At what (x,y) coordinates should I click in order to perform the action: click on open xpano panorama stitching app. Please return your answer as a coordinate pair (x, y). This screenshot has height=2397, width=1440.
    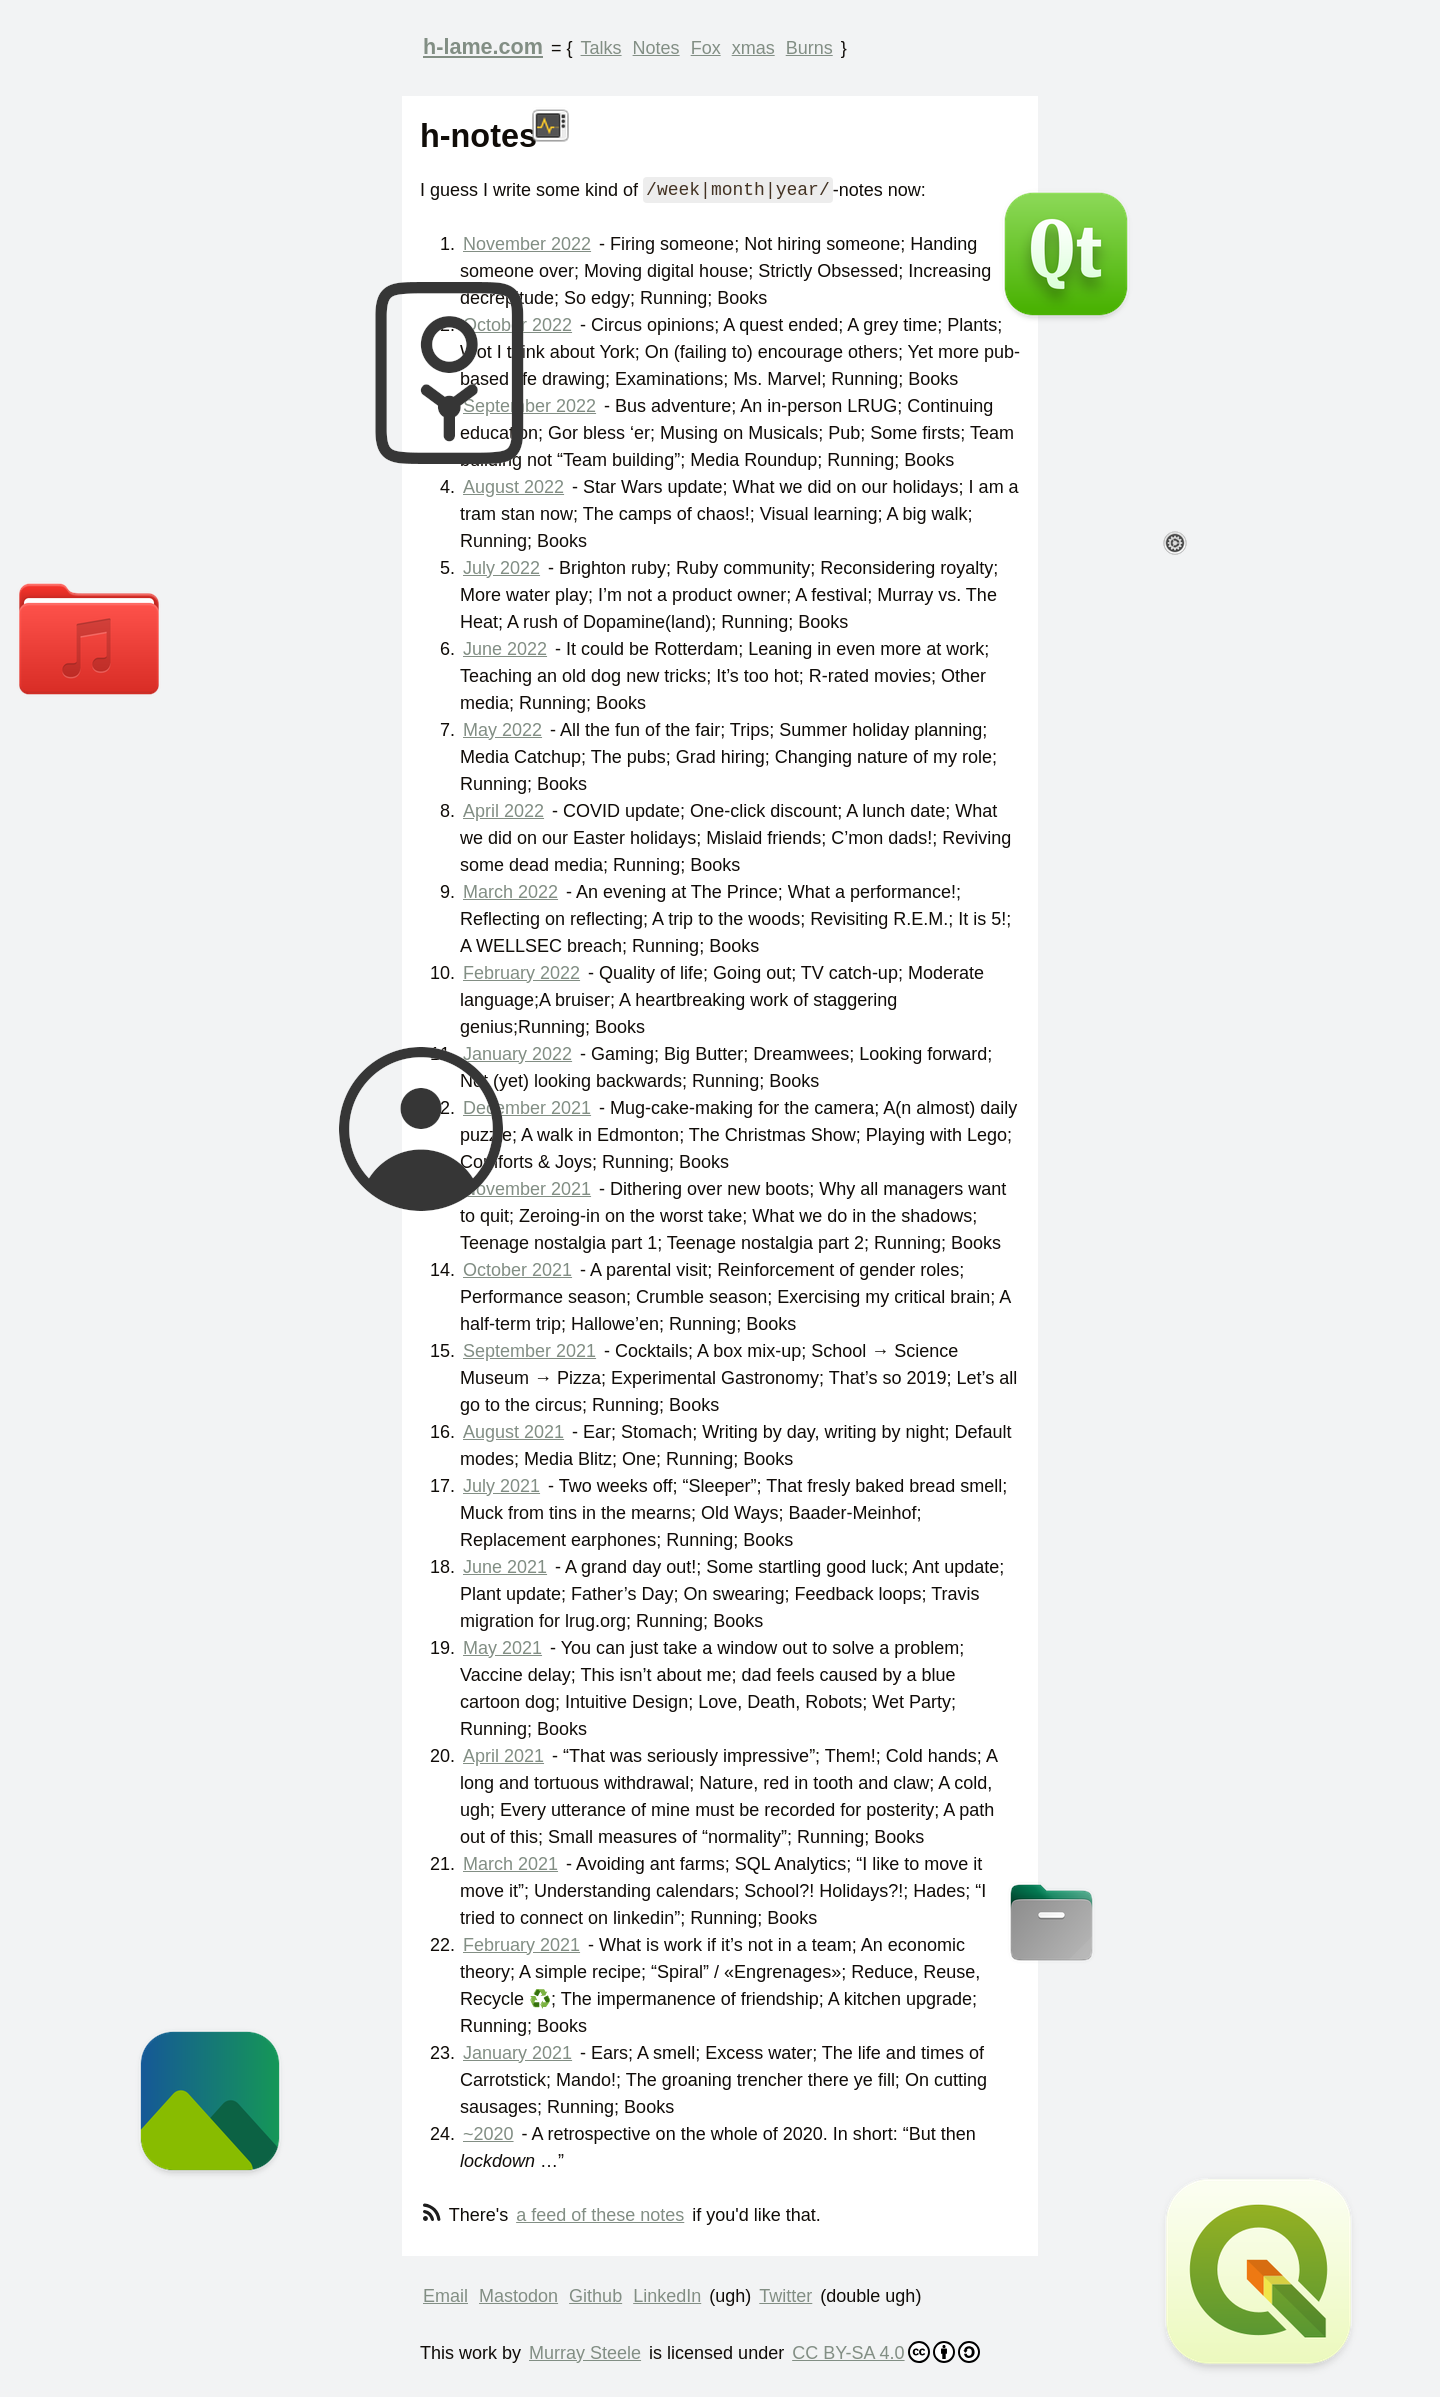
    Looking at the image, I should click on (210, 2101).